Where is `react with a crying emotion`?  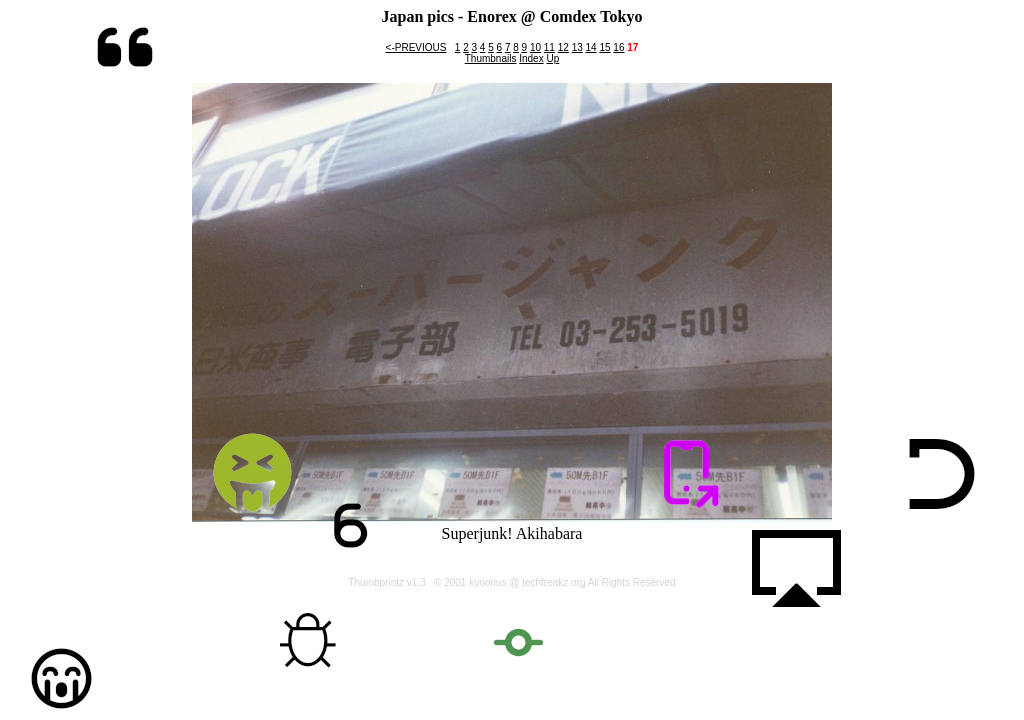 react with a crying emotion is located at coordinates (61, 678).